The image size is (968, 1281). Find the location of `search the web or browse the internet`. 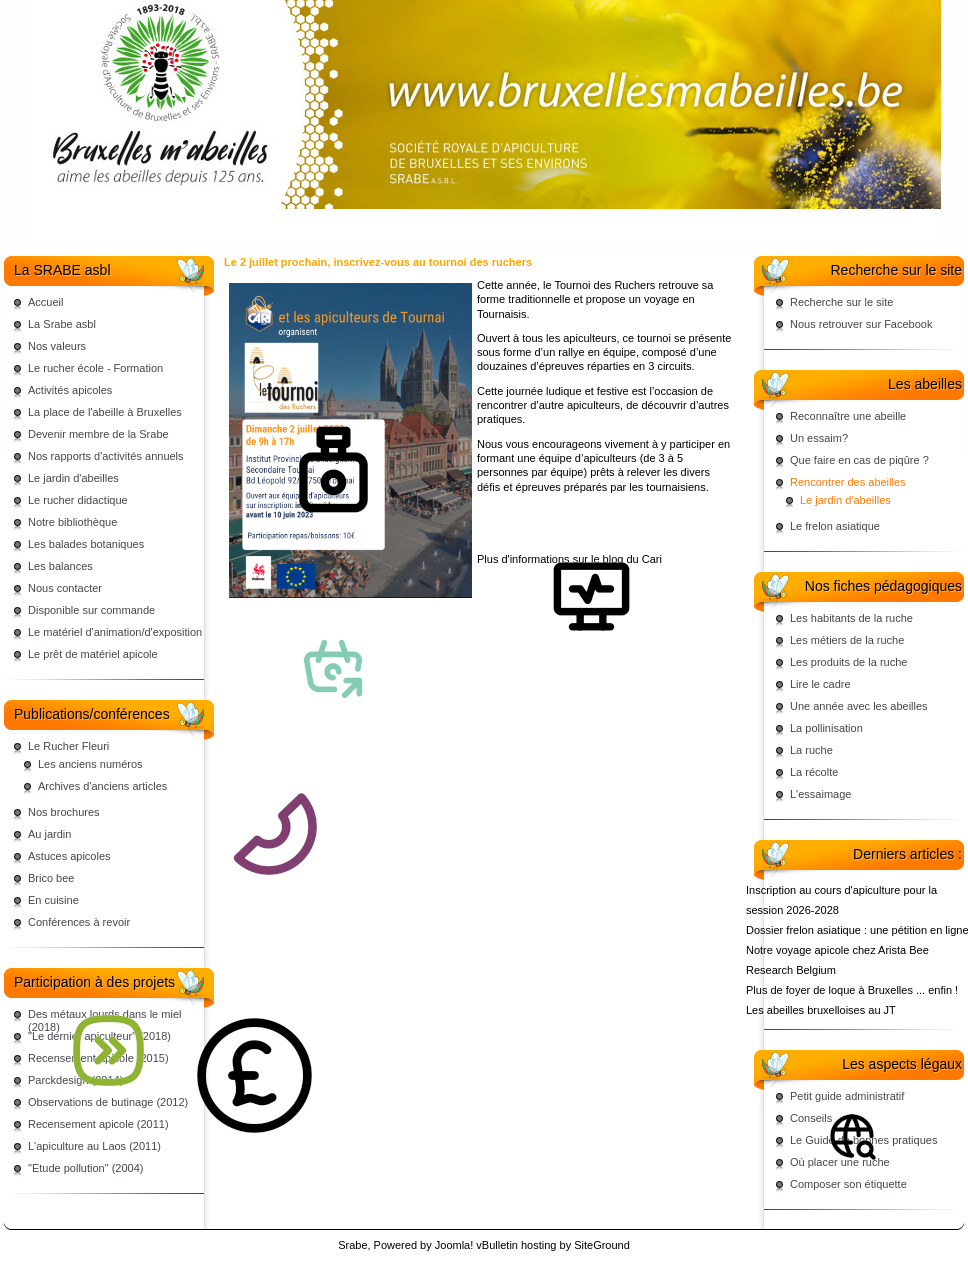

search the web or browse the internet is located at coordinates (852, 1136).